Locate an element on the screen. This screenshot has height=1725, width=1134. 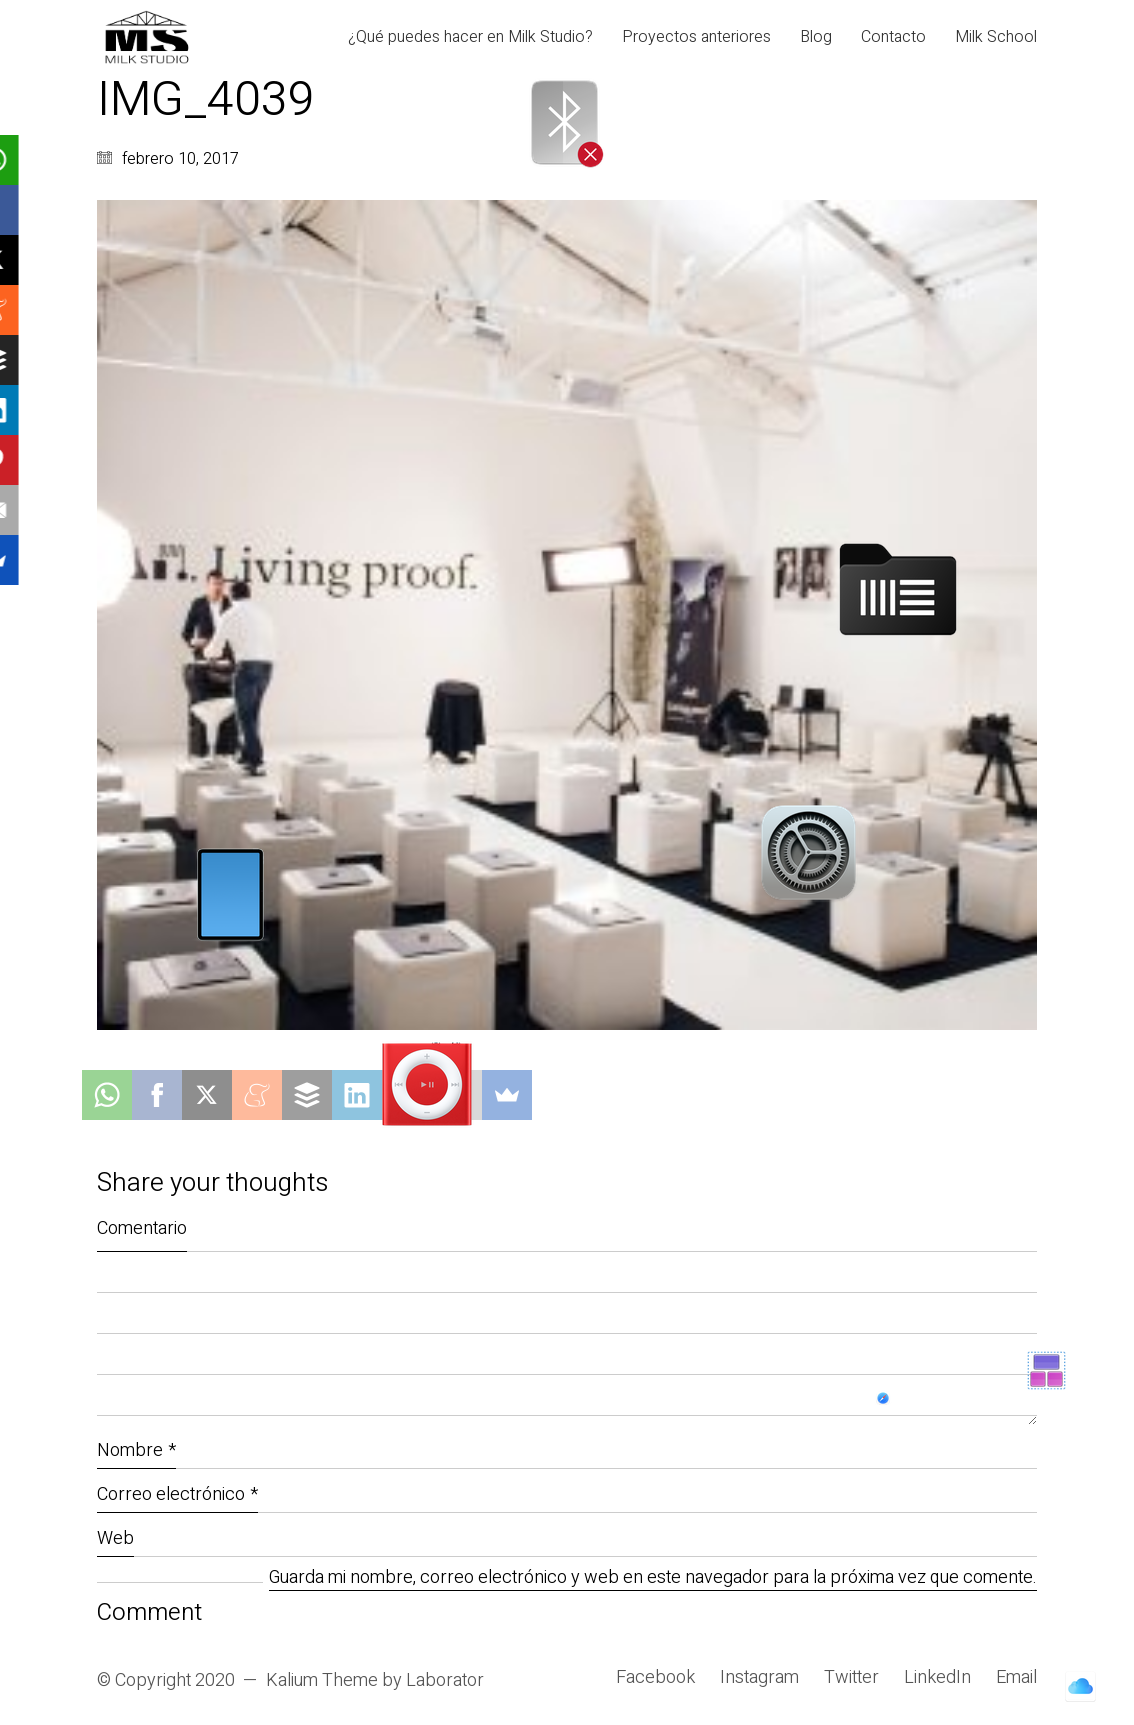
bluetooth connectivity is disabled is located at coordinates (564, 122).